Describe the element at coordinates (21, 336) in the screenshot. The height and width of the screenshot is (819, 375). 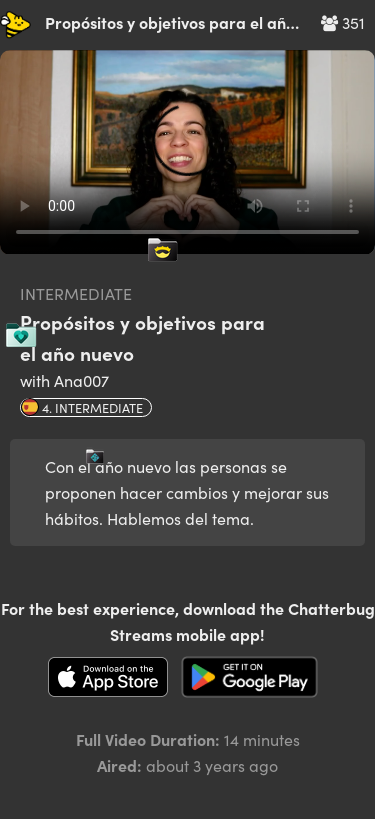
I see `open microsoft family safety folder` at that location.